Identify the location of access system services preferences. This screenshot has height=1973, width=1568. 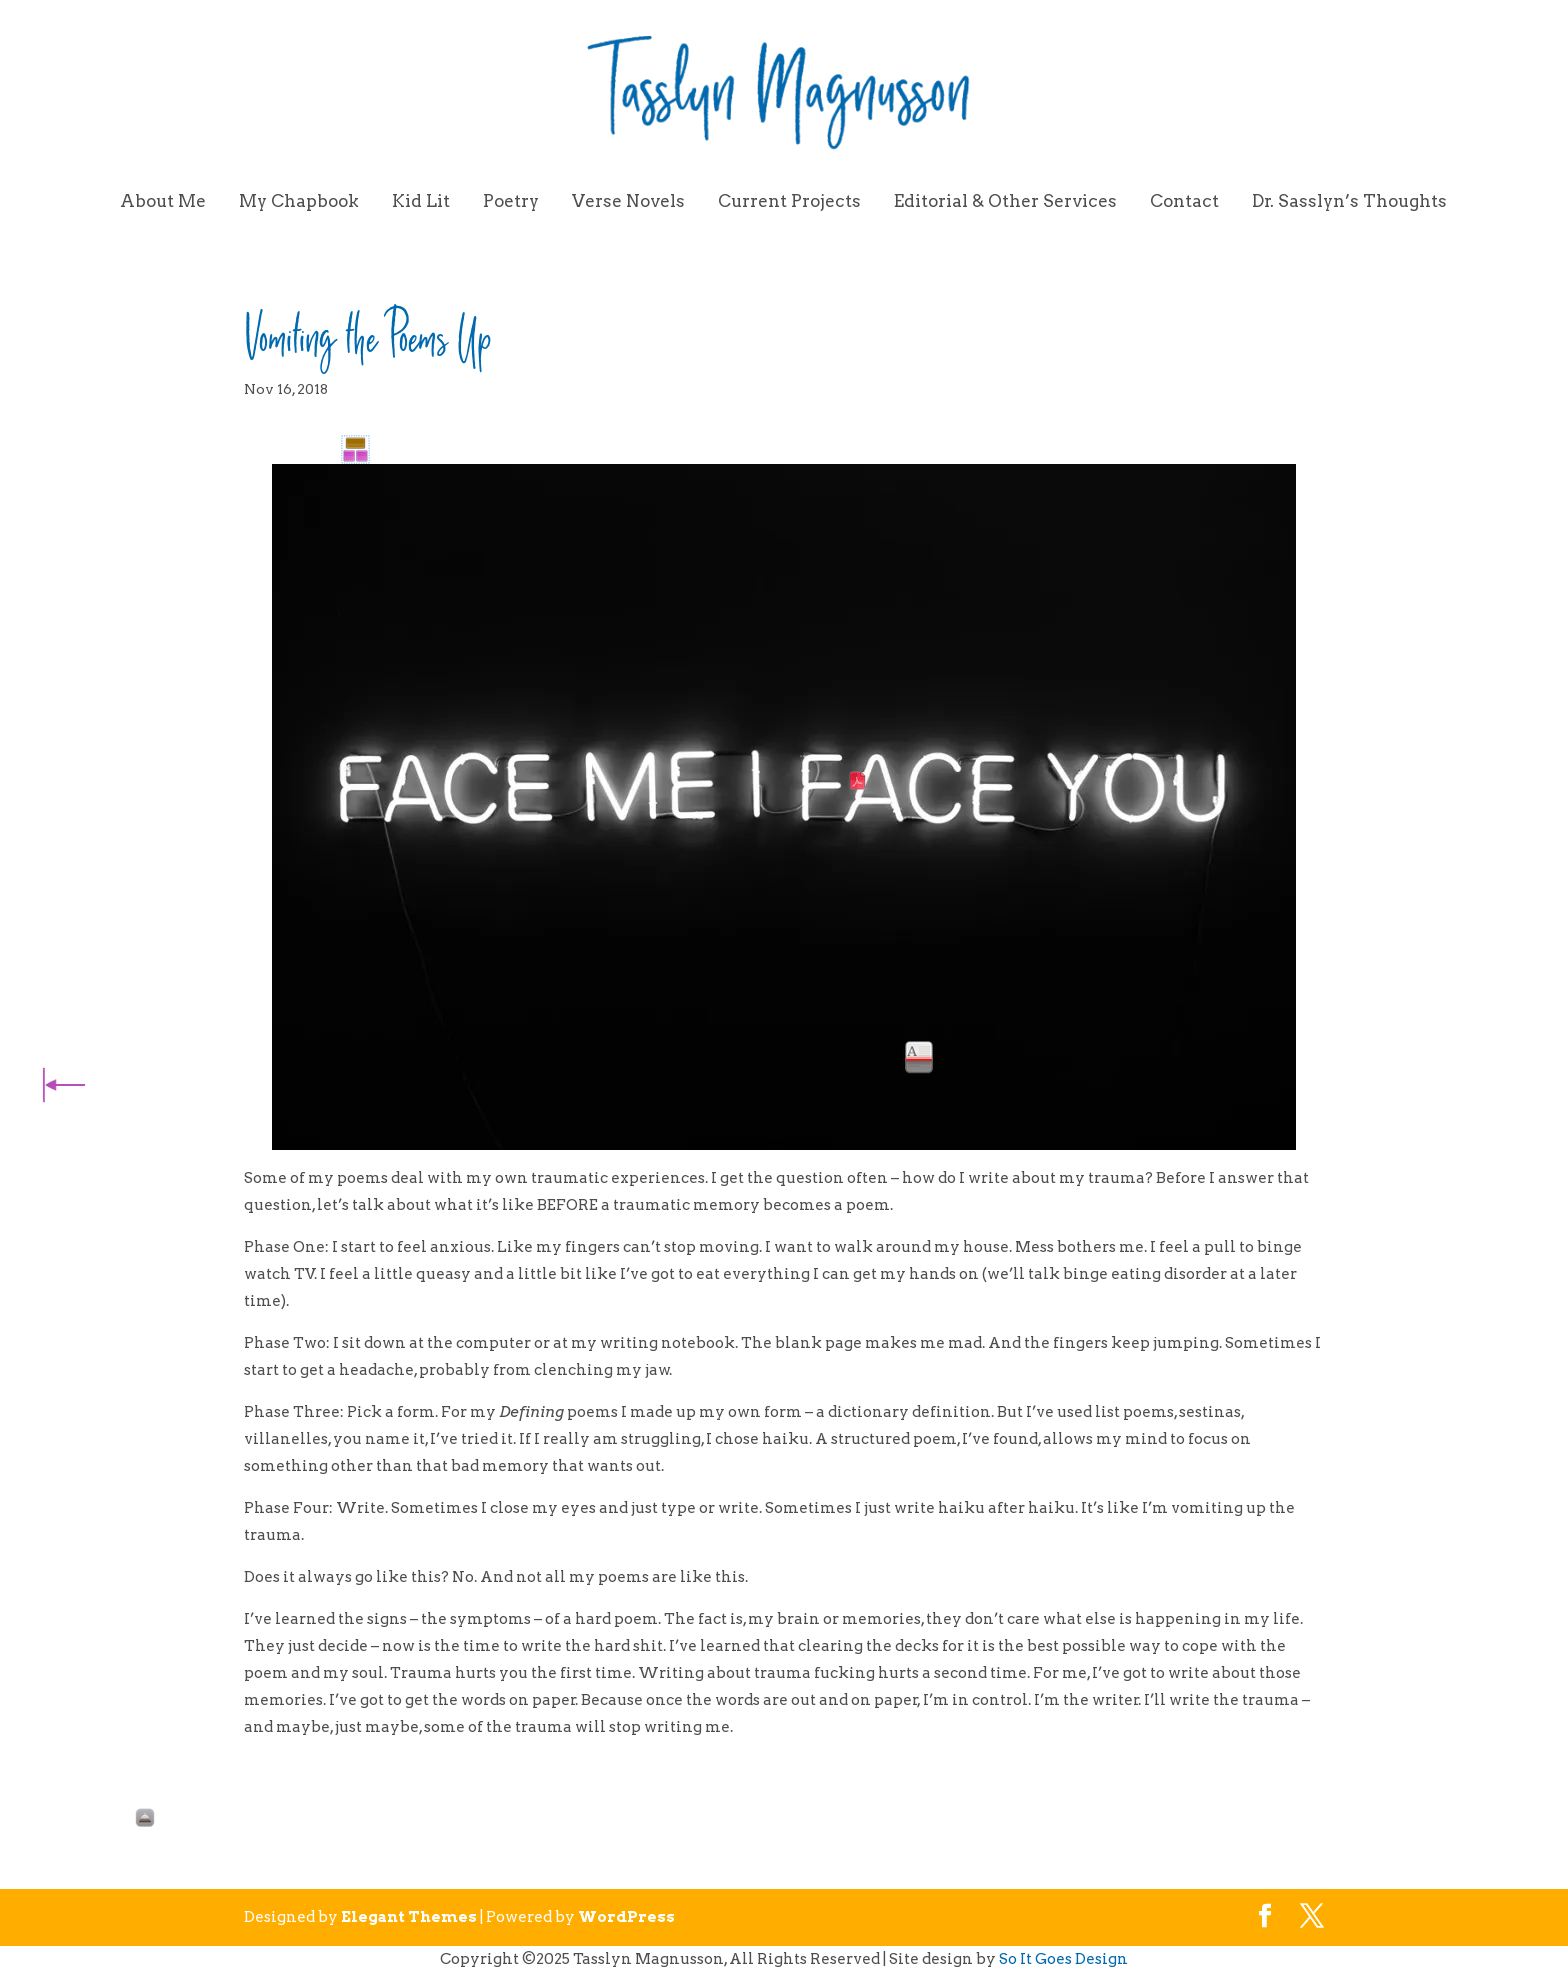
(145, 1818).